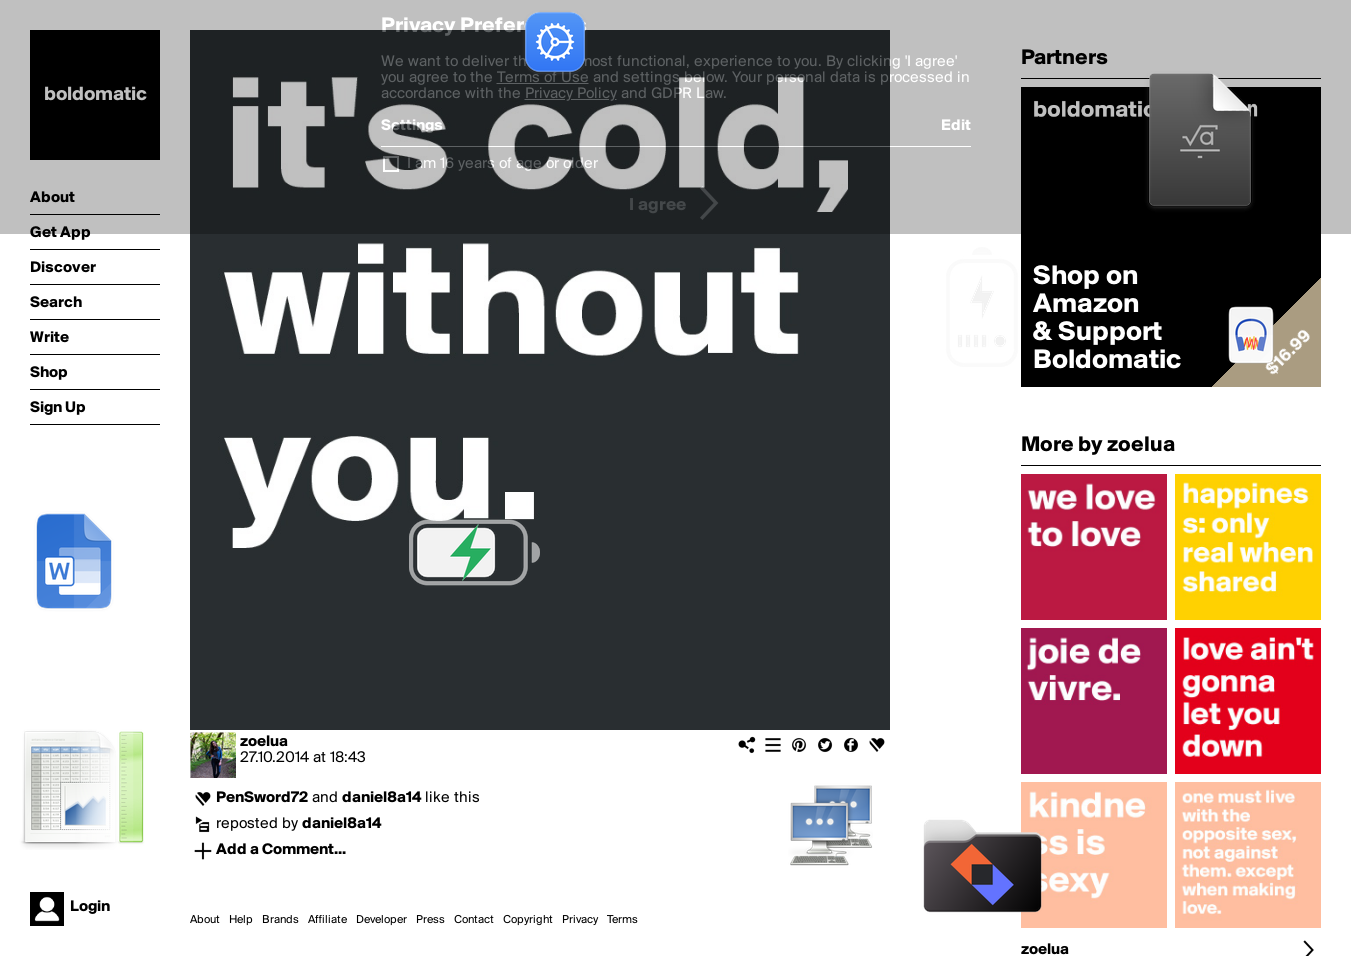 The height and width of the screenshot is (956, 1351). What do you see at coordinates (830, 825) in the screenshot?
I see `indicates active network data transfer (sending and receiving)` at bounding box center [830, 825].